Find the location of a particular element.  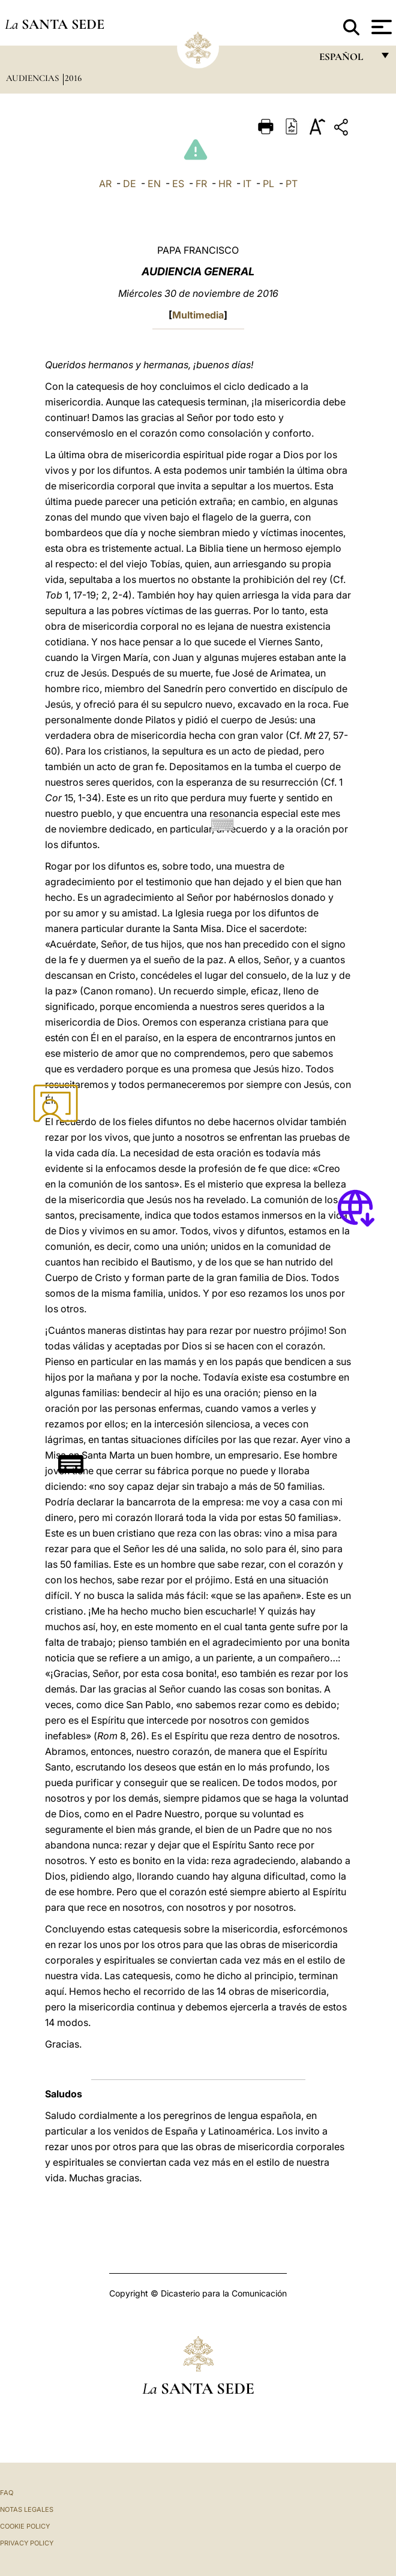

indicates a warning or caution state is located at coordinates (196, 150).